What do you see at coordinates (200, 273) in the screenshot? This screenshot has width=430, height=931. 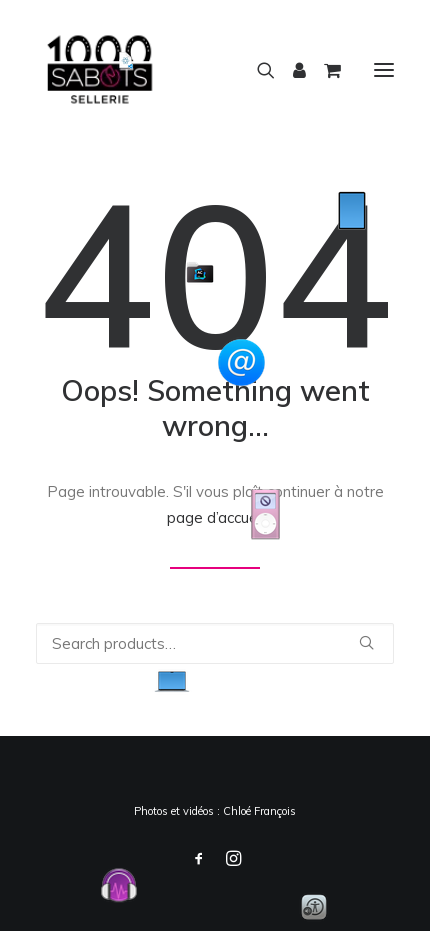 I see `open AppCode project folder` at bounding box center [200, 273].